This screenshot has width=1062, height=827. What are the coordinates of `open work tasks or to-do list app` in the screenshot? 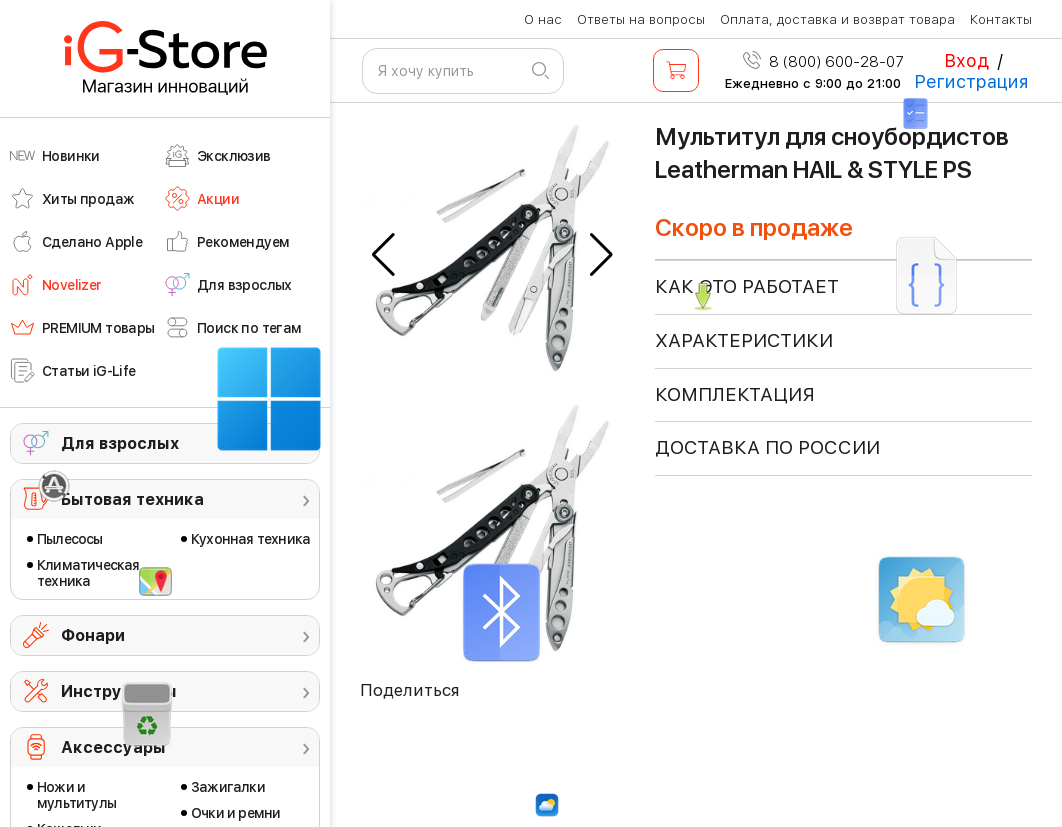 It's located at (915, 113).